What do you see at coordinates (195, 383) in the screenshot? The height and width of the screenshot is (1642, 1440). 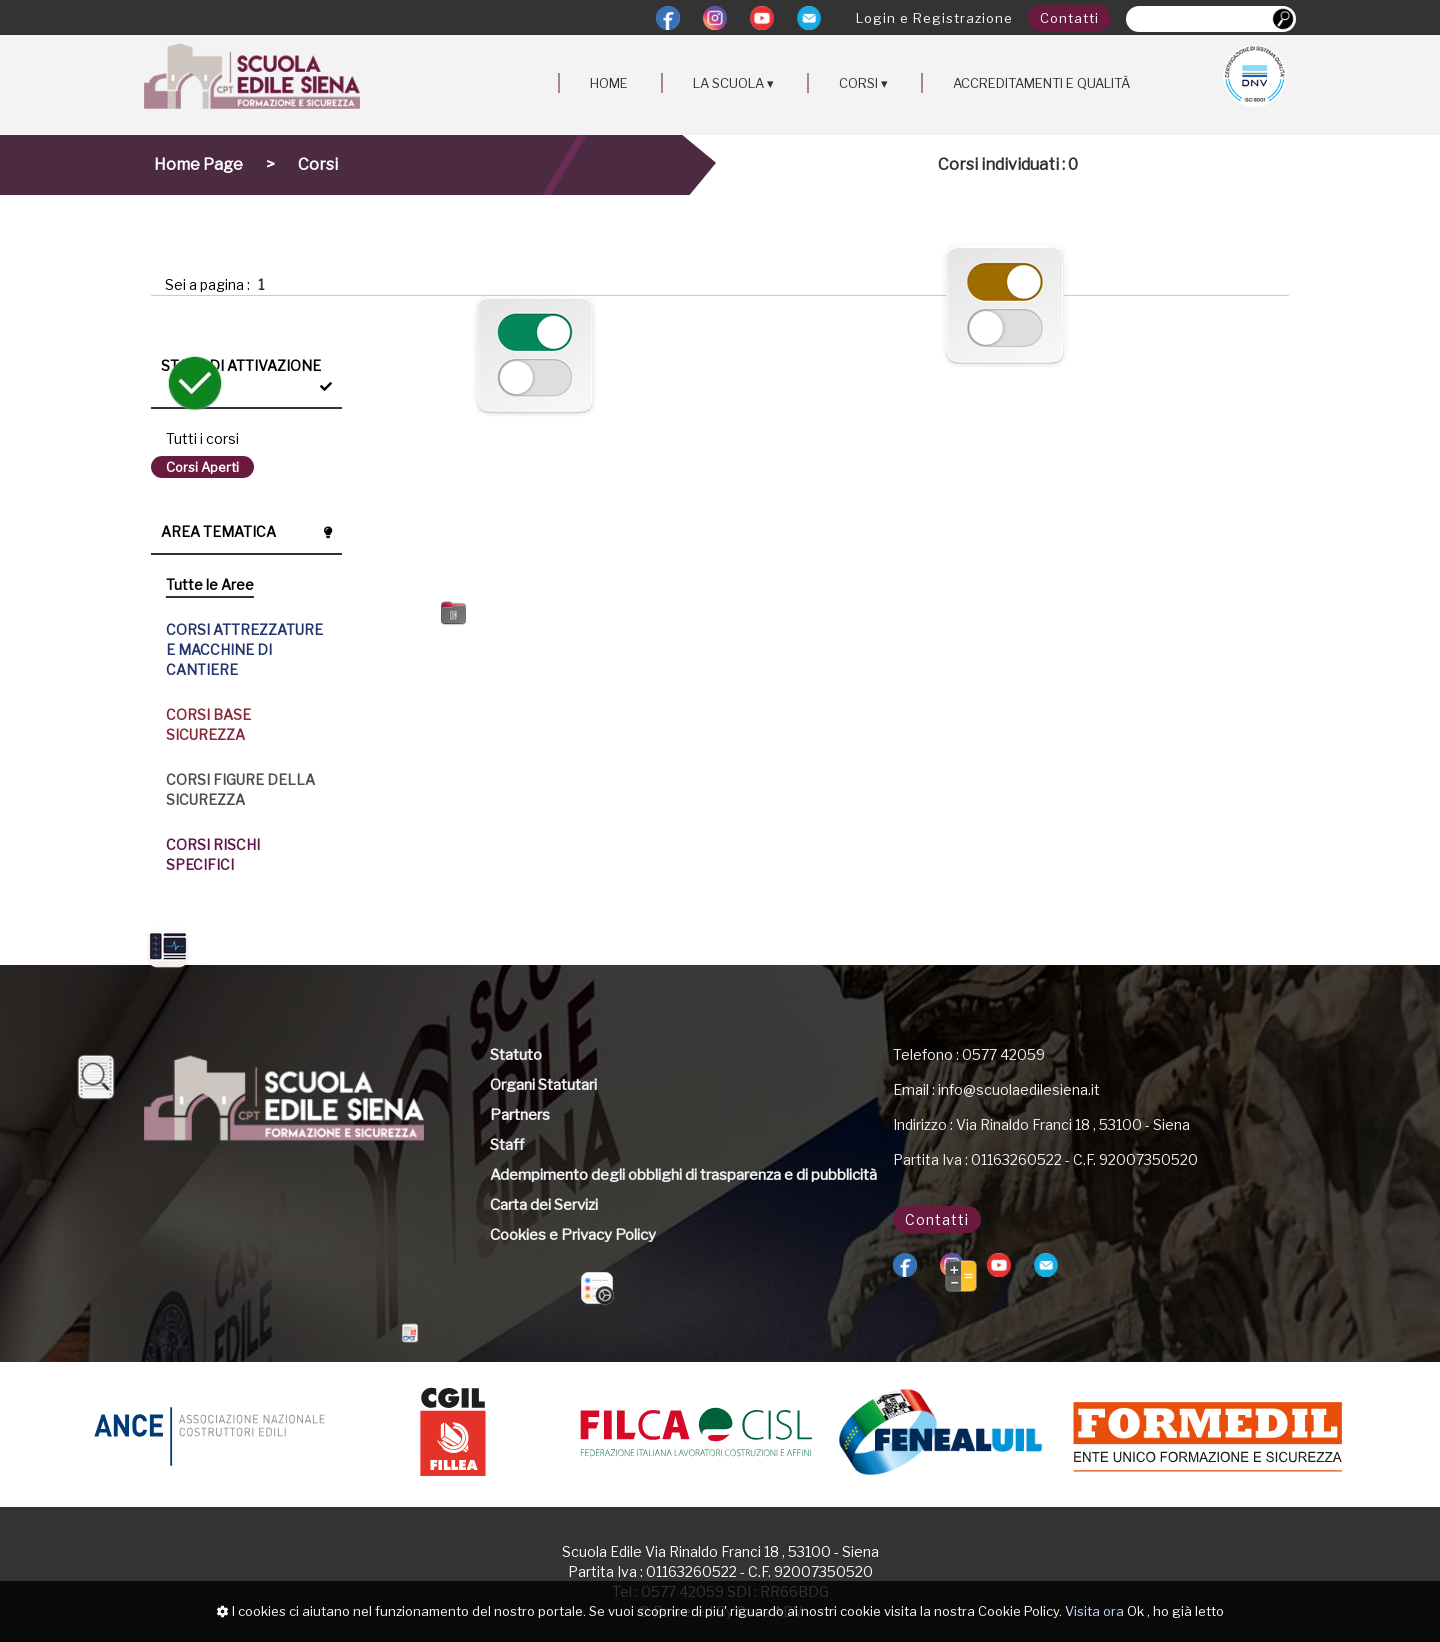 I see `indicates file has been successfully synced` at bounding box center [195, 383].